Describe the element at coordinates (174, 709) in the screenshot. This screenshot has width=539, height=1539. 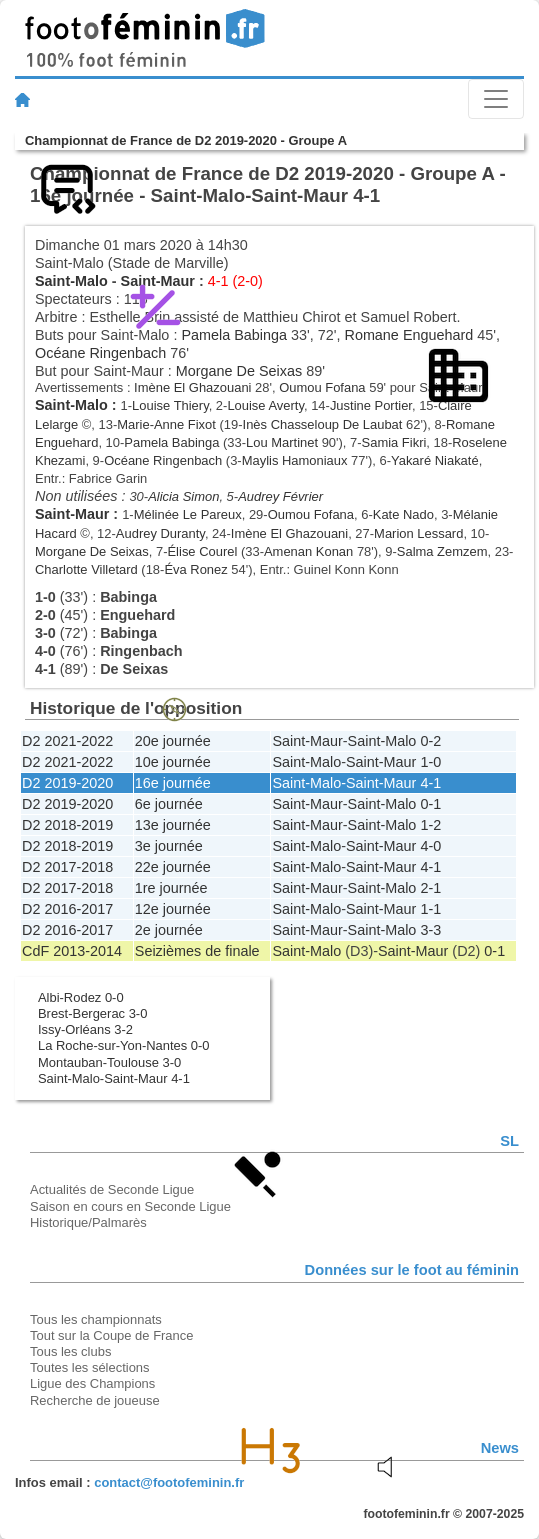
I see `navigate to explore or discover features` at that location.